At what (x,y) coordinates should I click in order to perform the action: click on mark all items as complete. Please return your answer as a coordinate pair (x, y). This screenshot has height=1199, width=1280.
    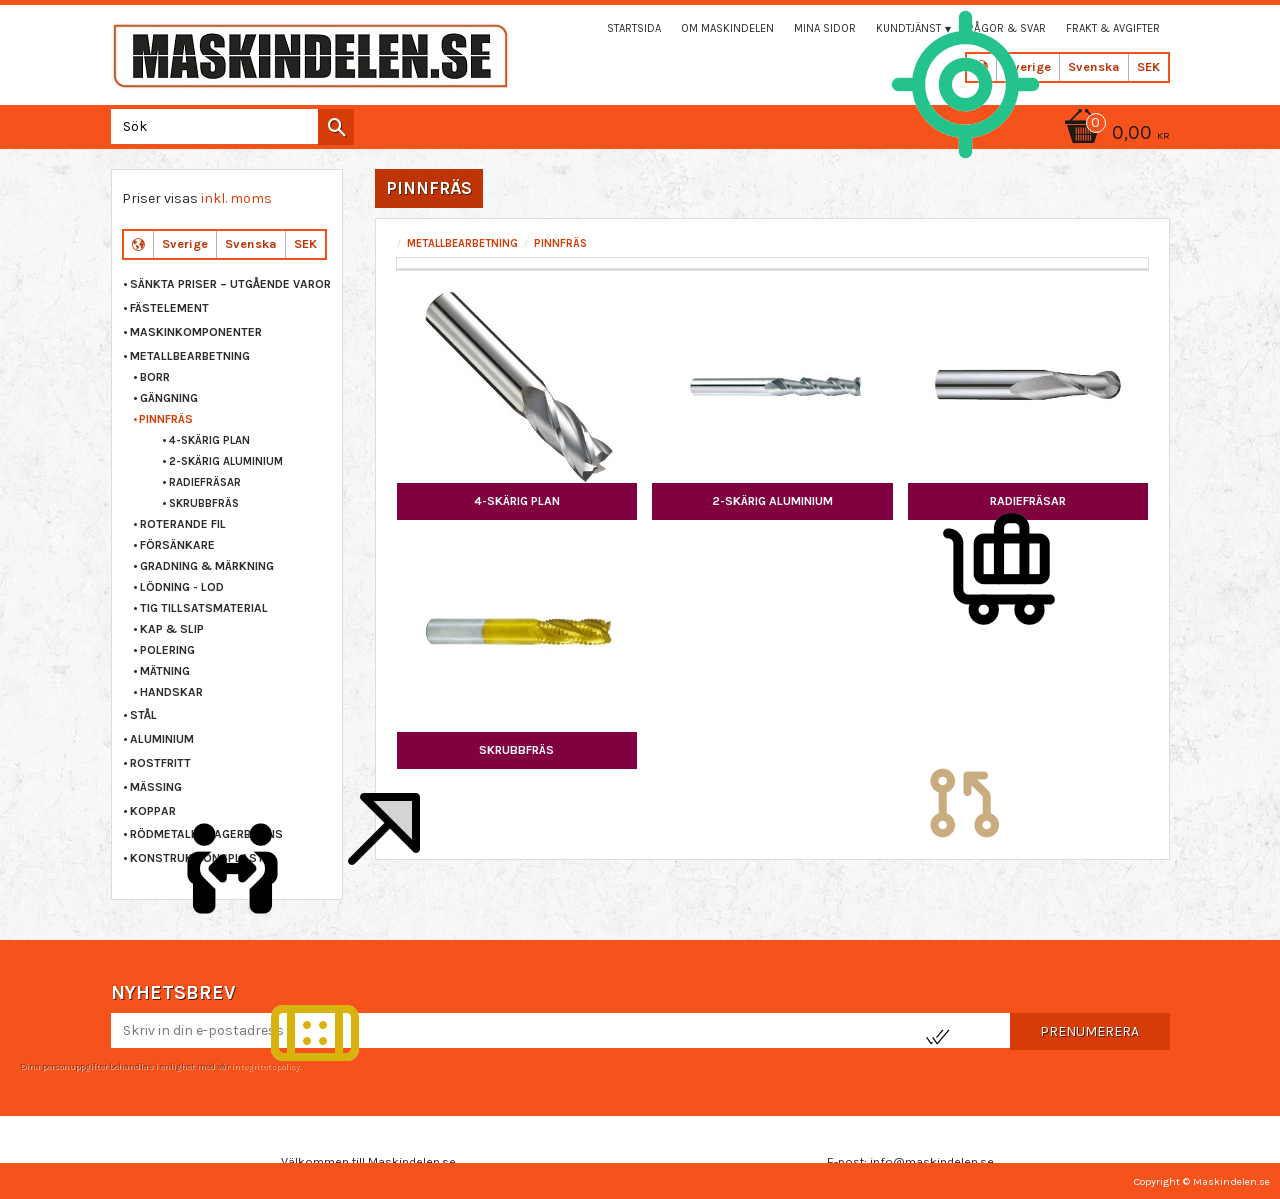
    Looking at the image, I should click on (938, 1037).